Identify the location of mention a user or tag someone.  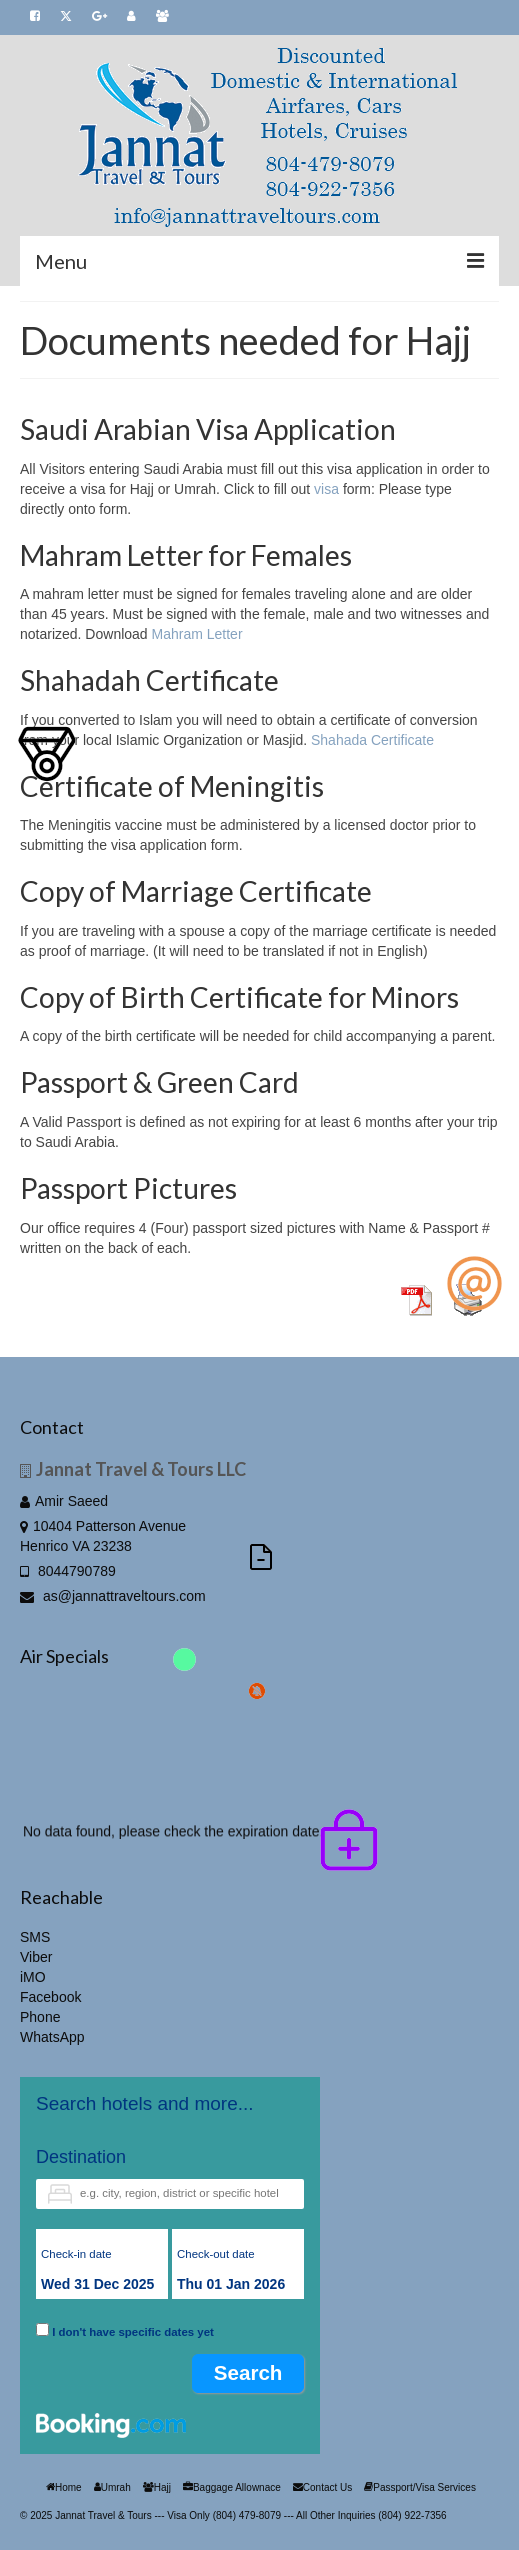
(474, 1283).